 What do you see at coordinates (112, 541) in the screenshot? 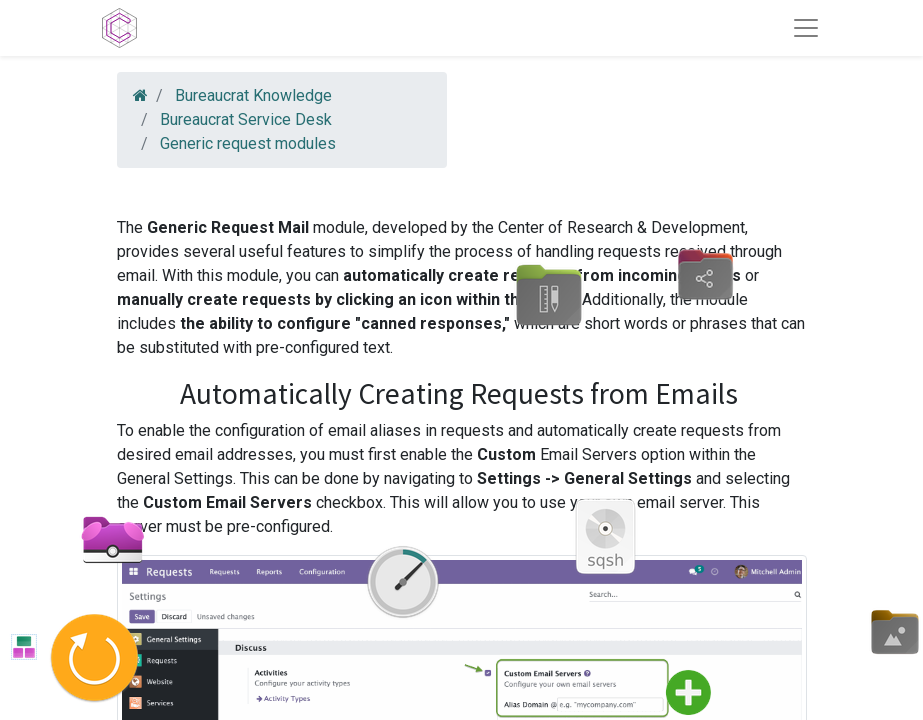
I see `open pokémon master ball themed folder` at bounding box center [112, 541].